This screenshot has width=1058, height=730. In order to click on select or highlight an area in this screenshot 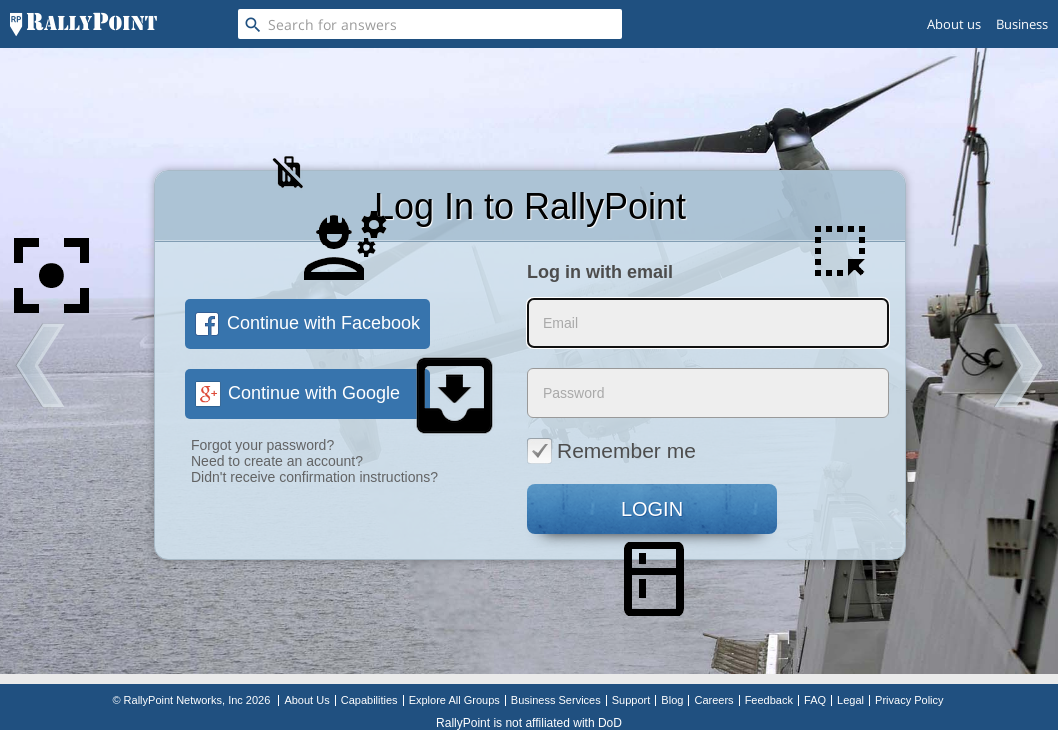, I will do `click(840, 251)`.